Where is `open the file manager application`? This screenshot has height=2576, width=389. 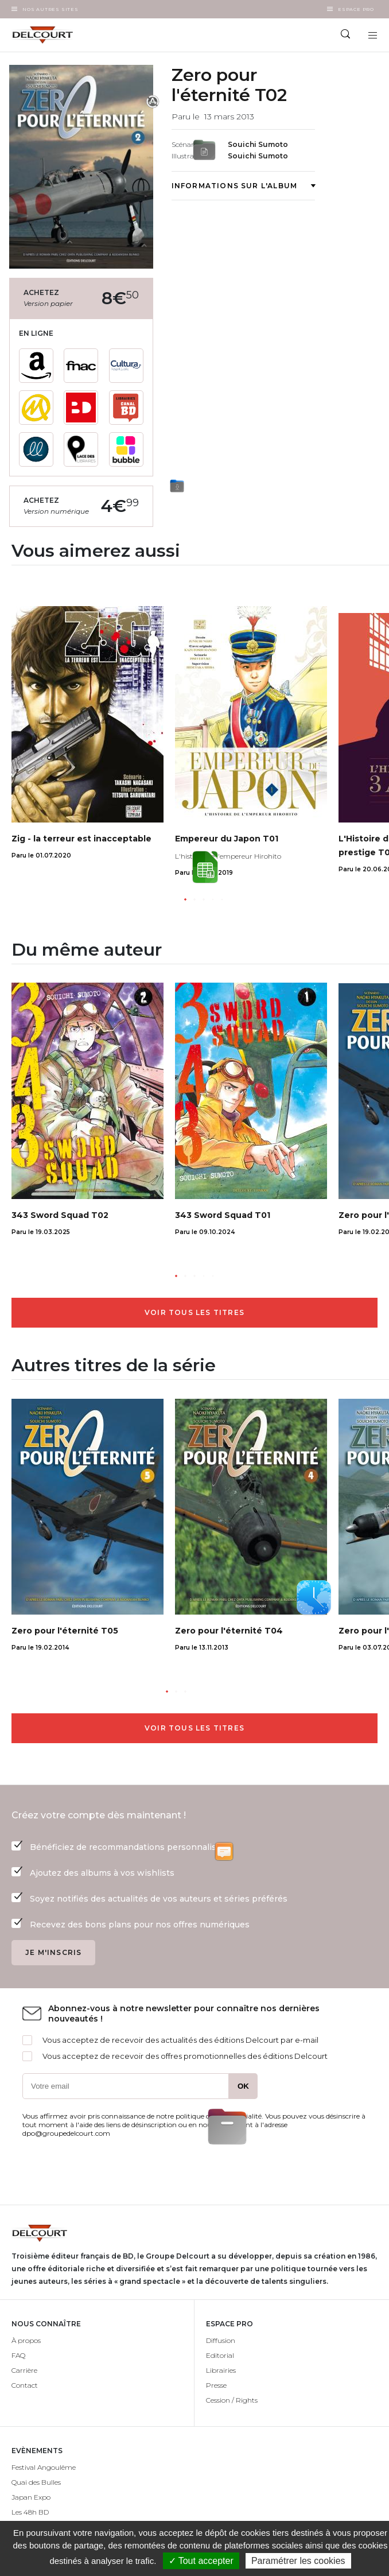 open the file manager application is located at coordinates (227, 2127).